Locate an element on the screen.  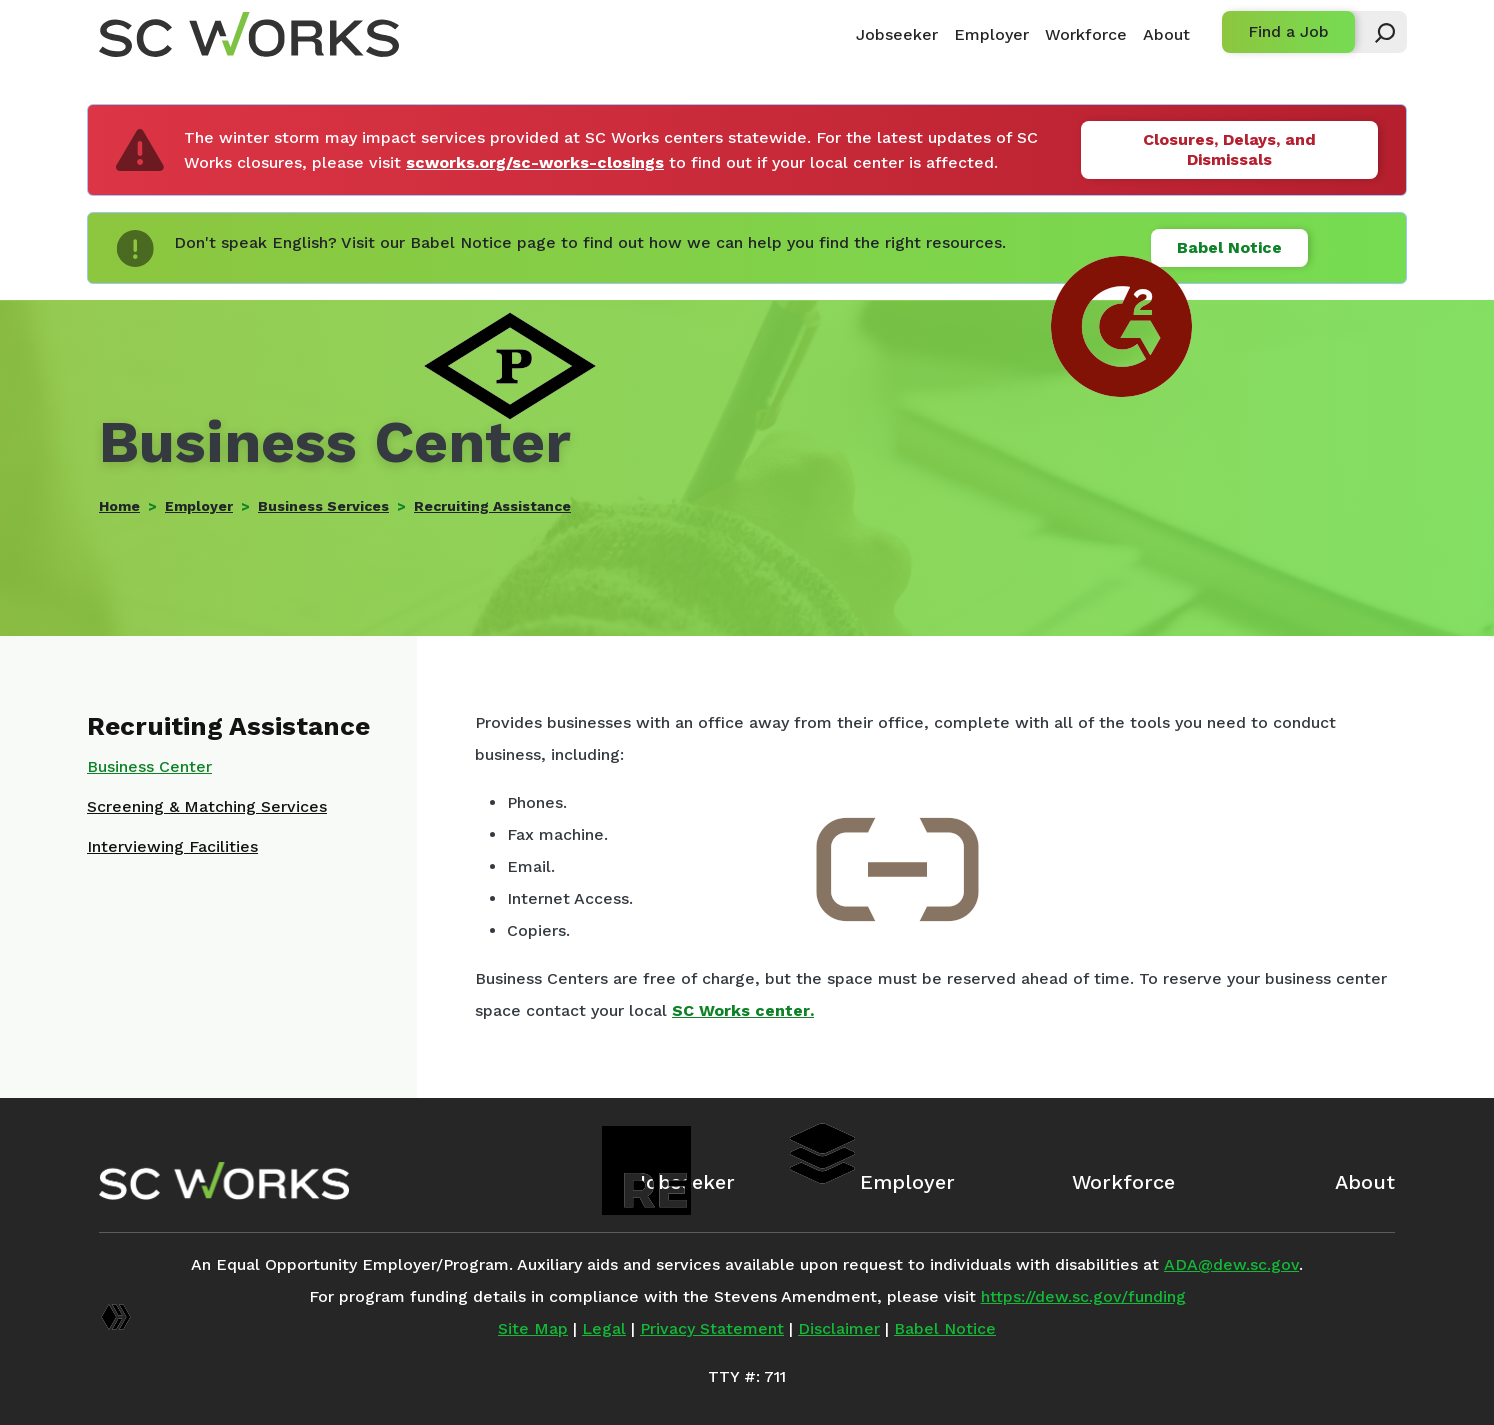
open onlyoffice application is located at coordinates (822, 1153).